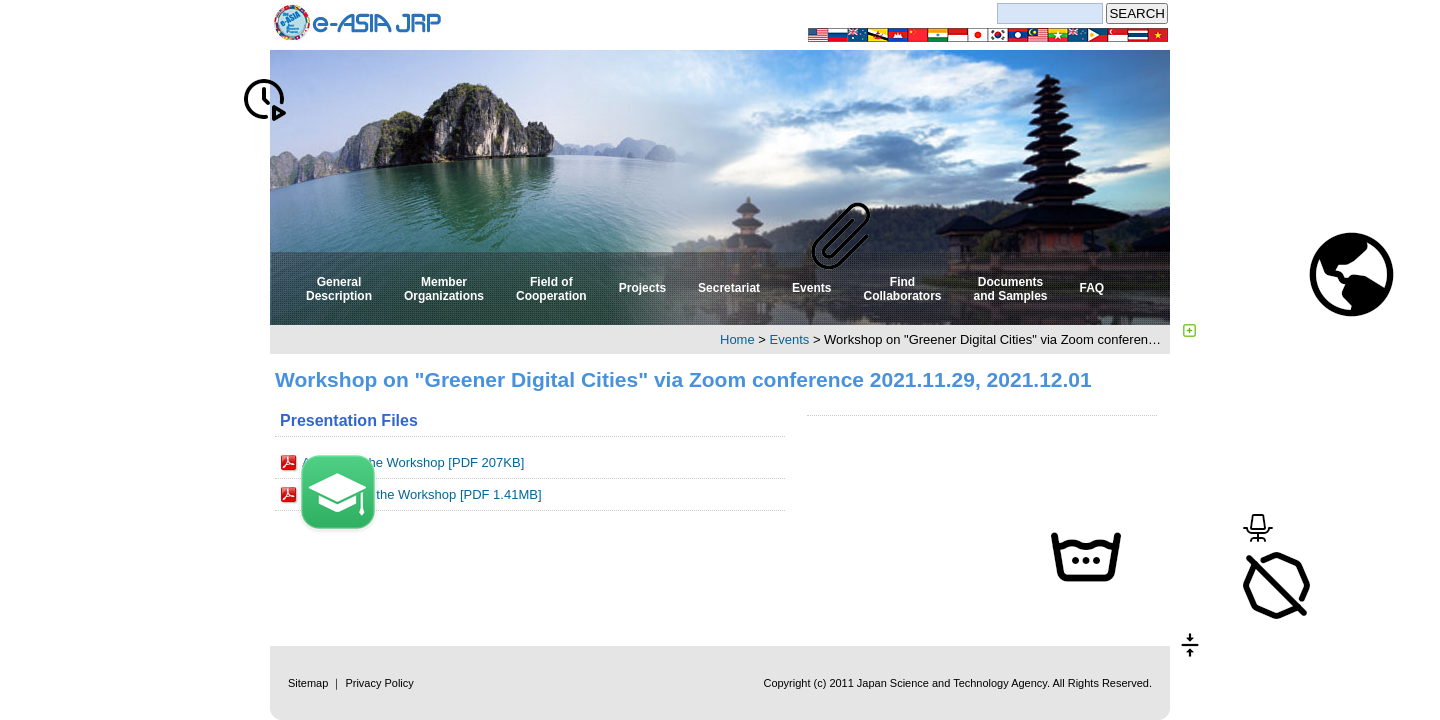 This screenshot has width=1440, height=720. Describe the element at coordinates (264, 99) in the screenshot. I see `start a timer or scheduled task` at that location.